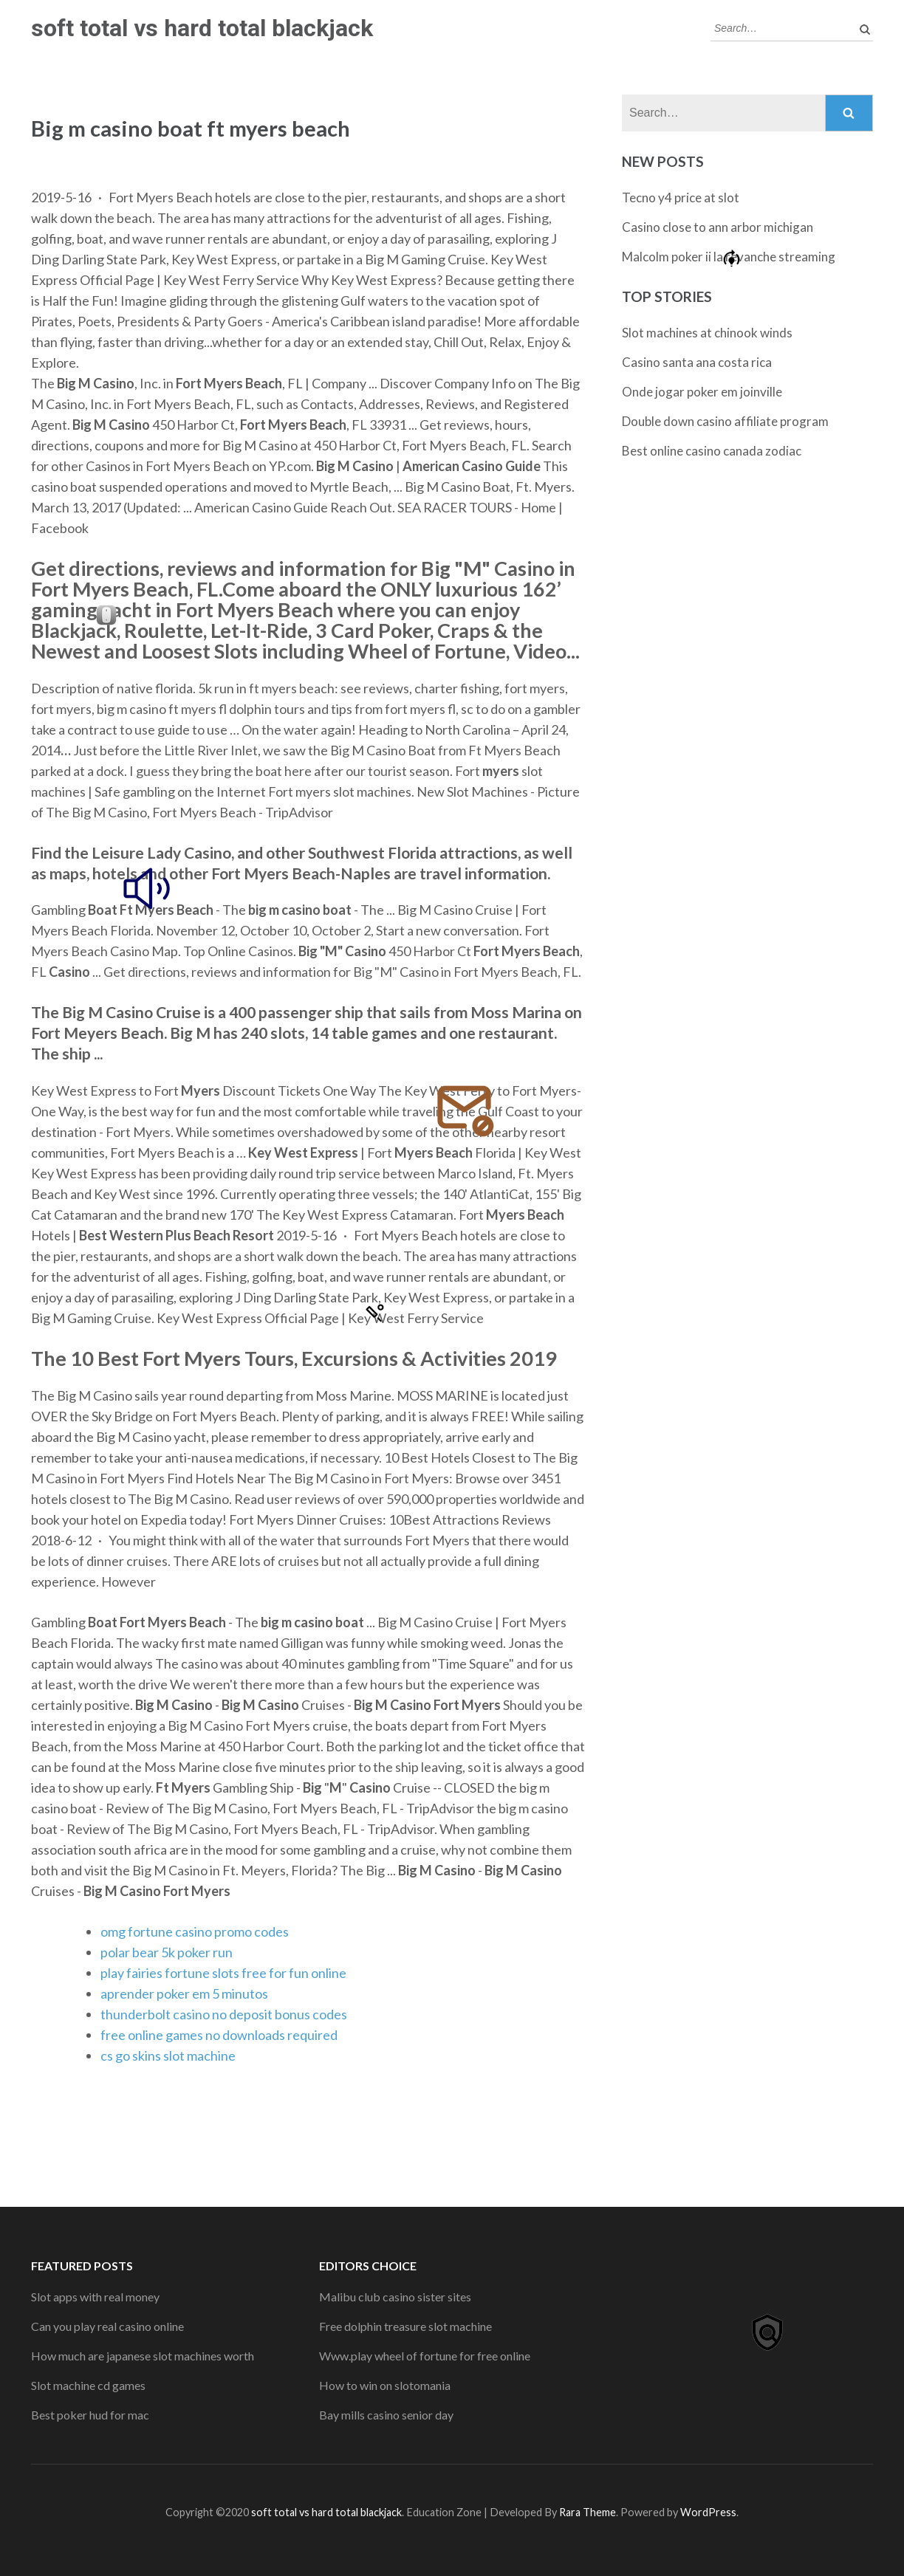 The image size is (904, 2576). Describe the element at coordinates (145, 888) in the screenshot. I see `volume is set to high` at that location.